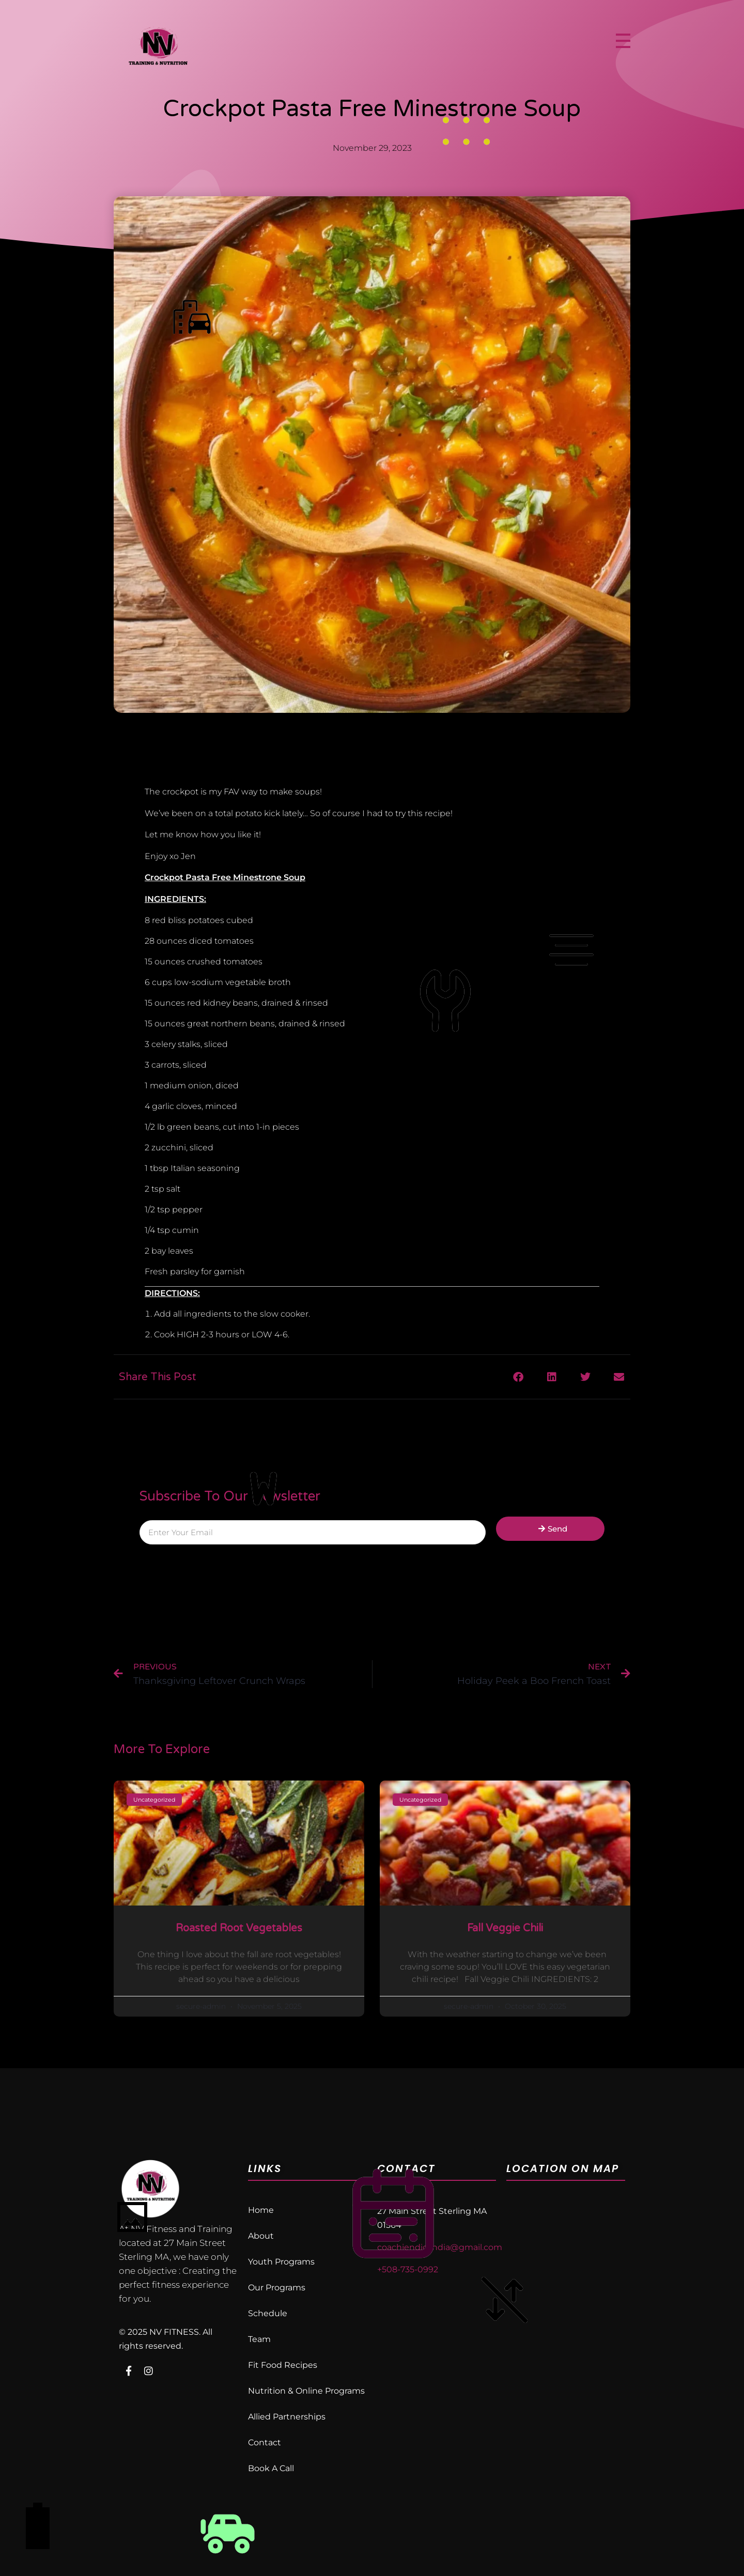  I want to click on mobile data is disabled, so click(504, 2300).